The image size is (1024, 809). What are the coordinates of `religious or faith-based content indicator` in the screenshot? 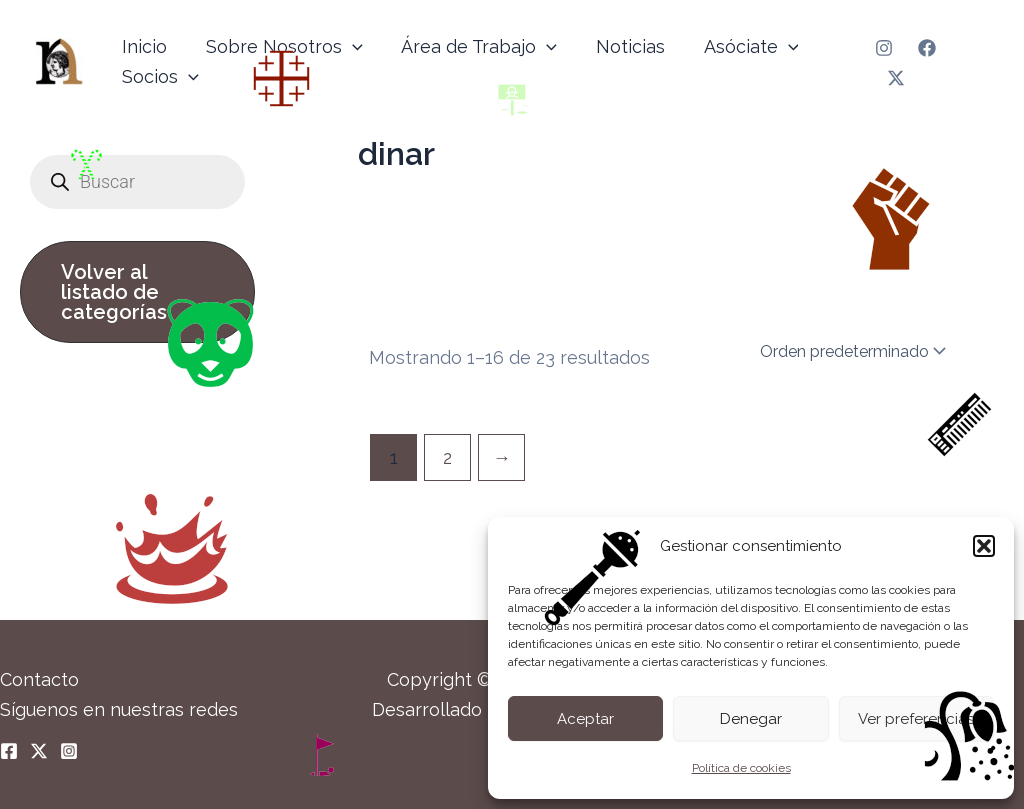 It's located at (281, 78).